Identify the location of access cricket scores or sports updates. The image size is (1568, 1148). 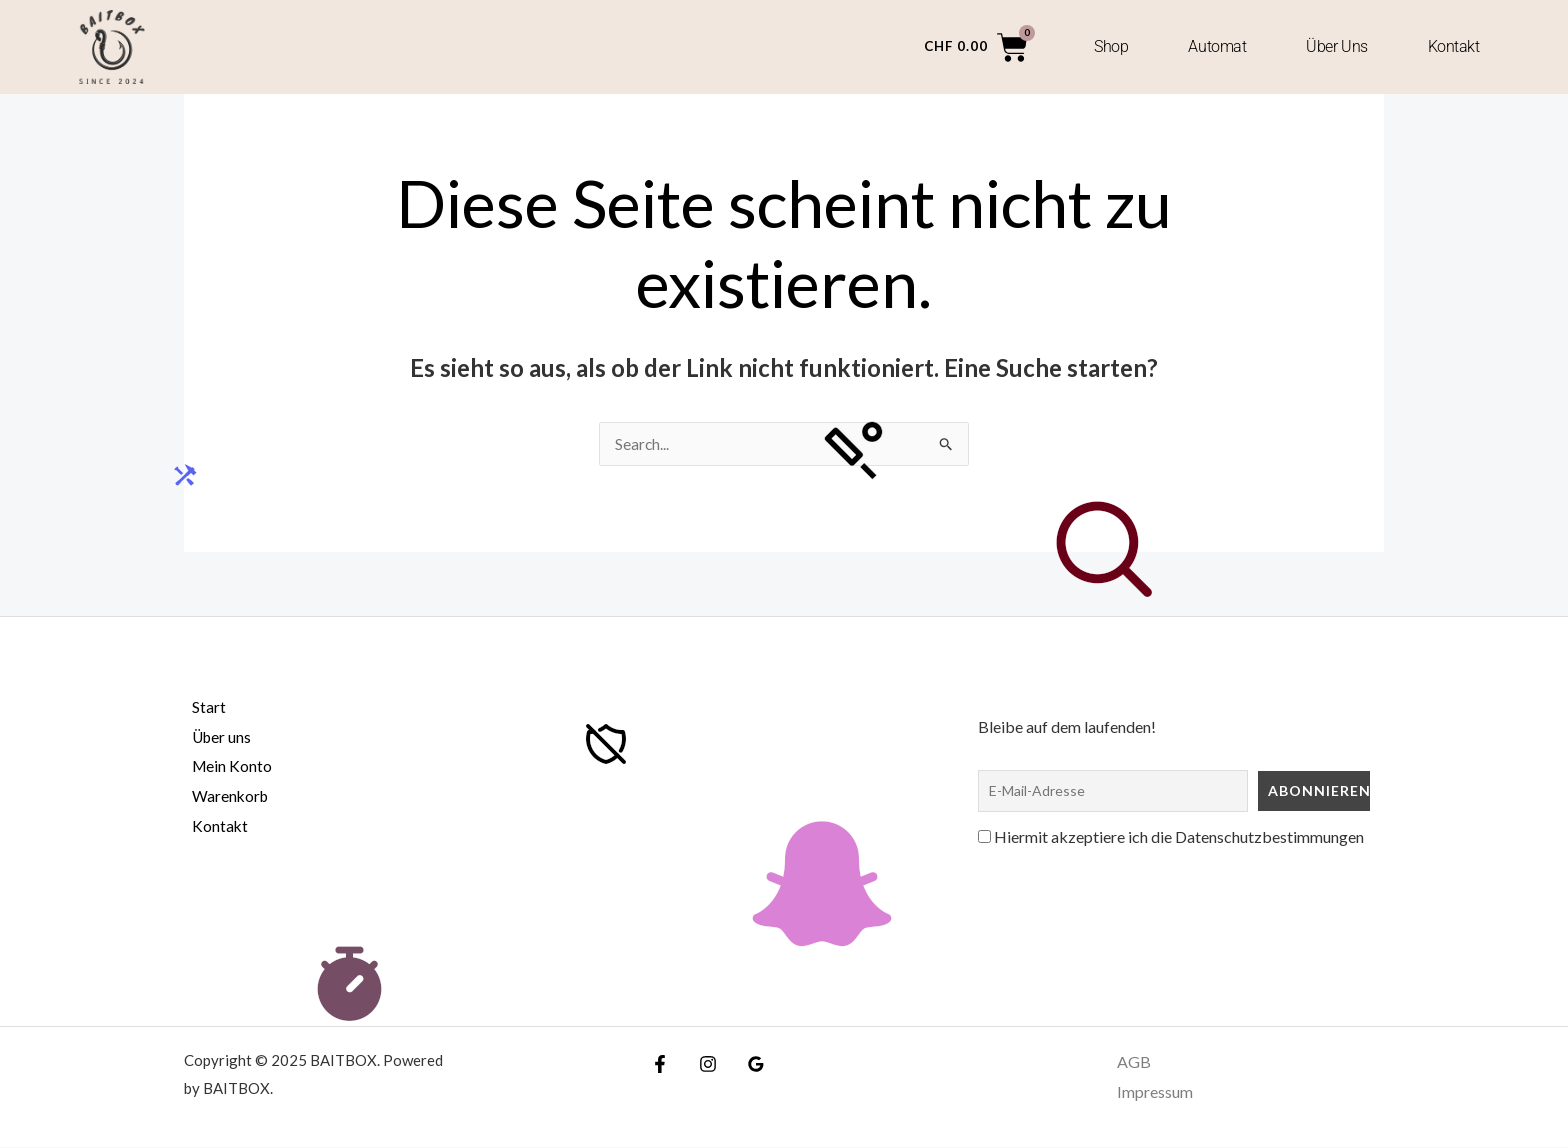
(853, 450).